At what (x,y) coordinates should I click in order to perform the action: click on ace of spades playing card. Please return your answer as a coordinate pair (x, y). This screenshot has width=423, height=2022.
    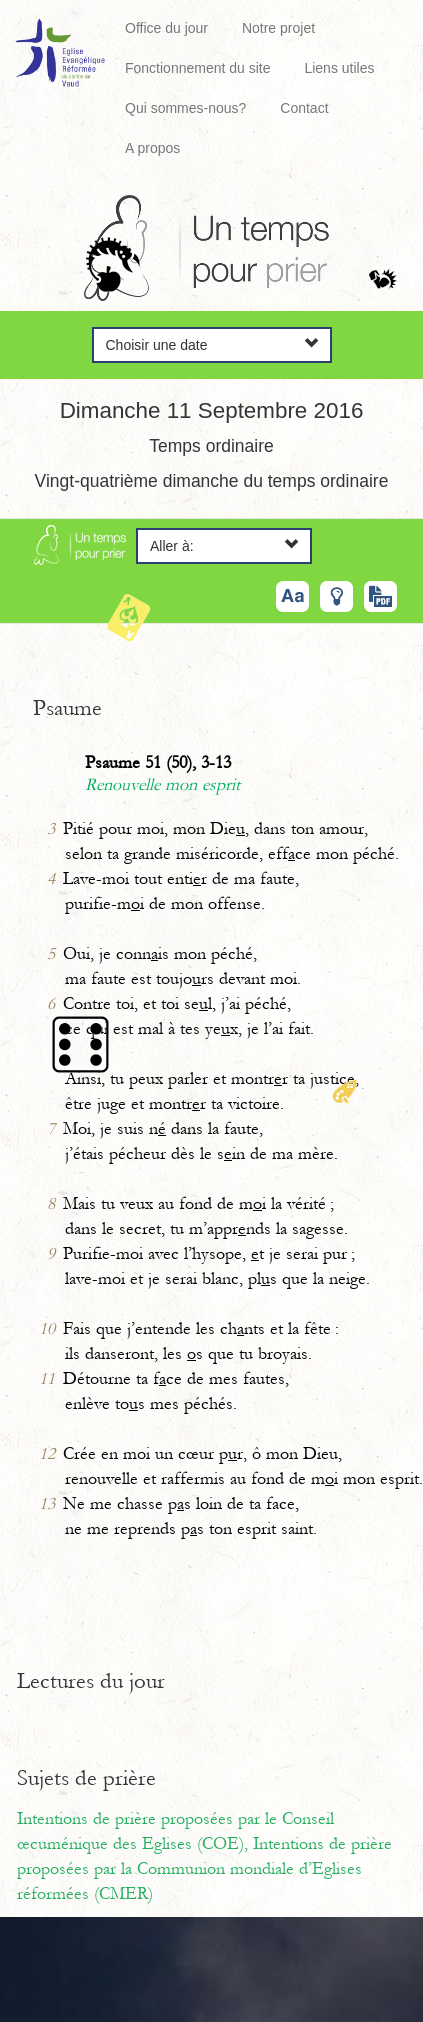
    Looking at the image, I should click on (128, 617).